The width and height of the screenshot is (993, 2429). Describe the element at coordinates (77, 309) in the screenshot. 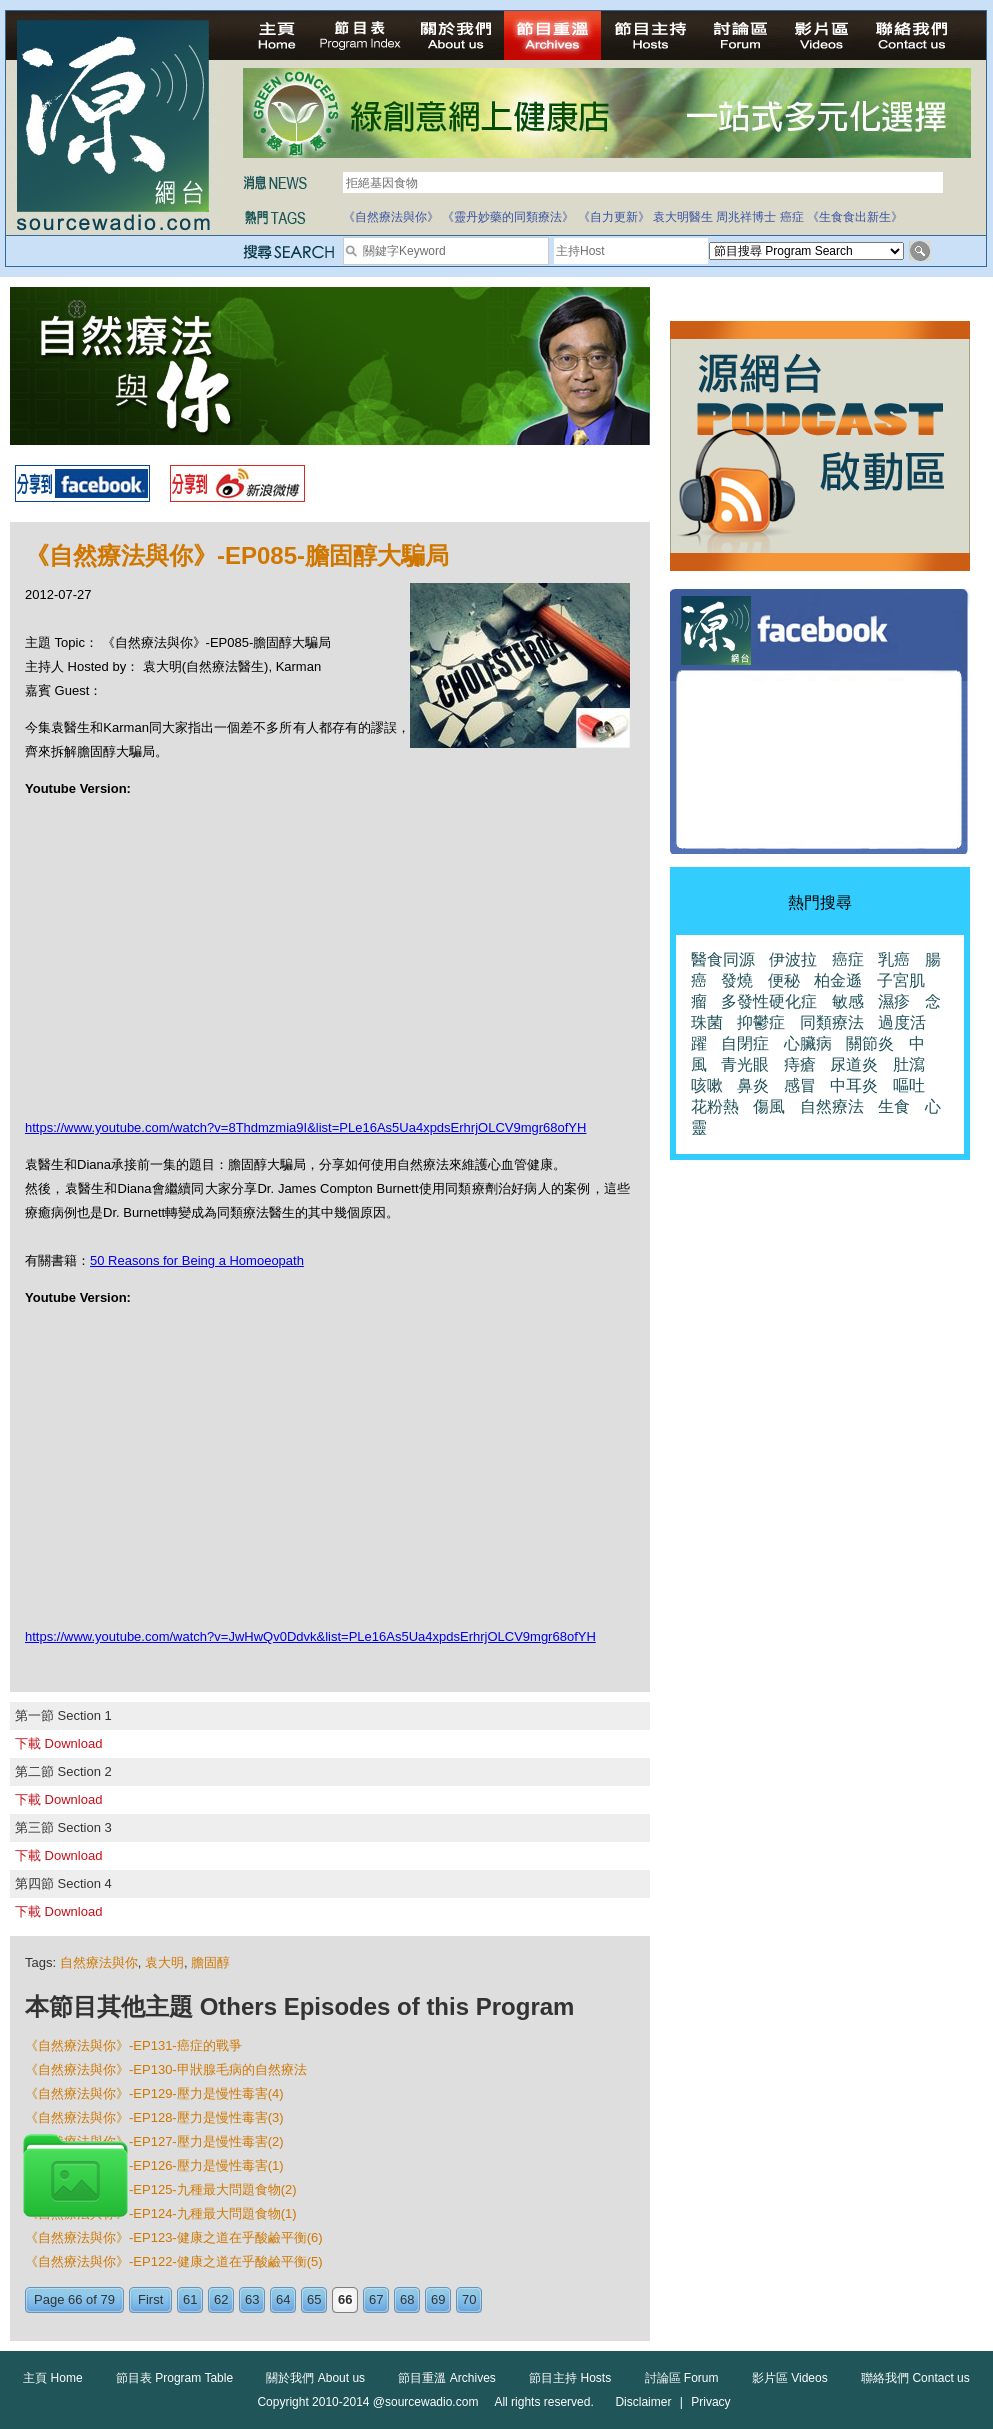

I see `access accessibility settings` at that location.